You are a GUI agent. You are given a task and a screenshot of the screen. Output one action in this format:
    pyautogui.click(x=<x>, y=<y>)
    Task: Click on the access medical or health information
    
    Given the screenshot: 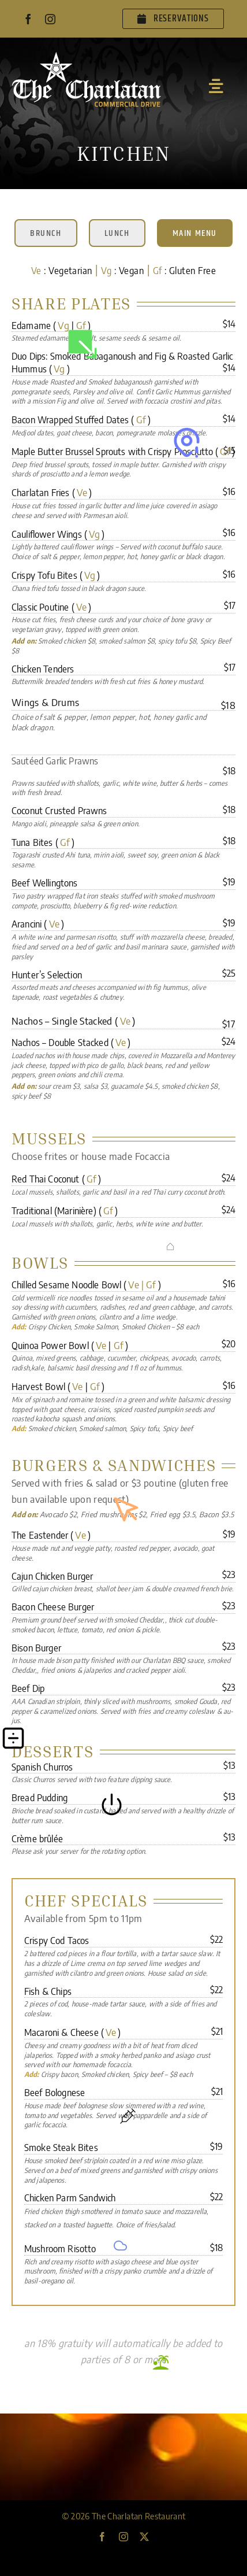 What is the action you would take?
    pyautogui.click(x=128, y=2116)
    